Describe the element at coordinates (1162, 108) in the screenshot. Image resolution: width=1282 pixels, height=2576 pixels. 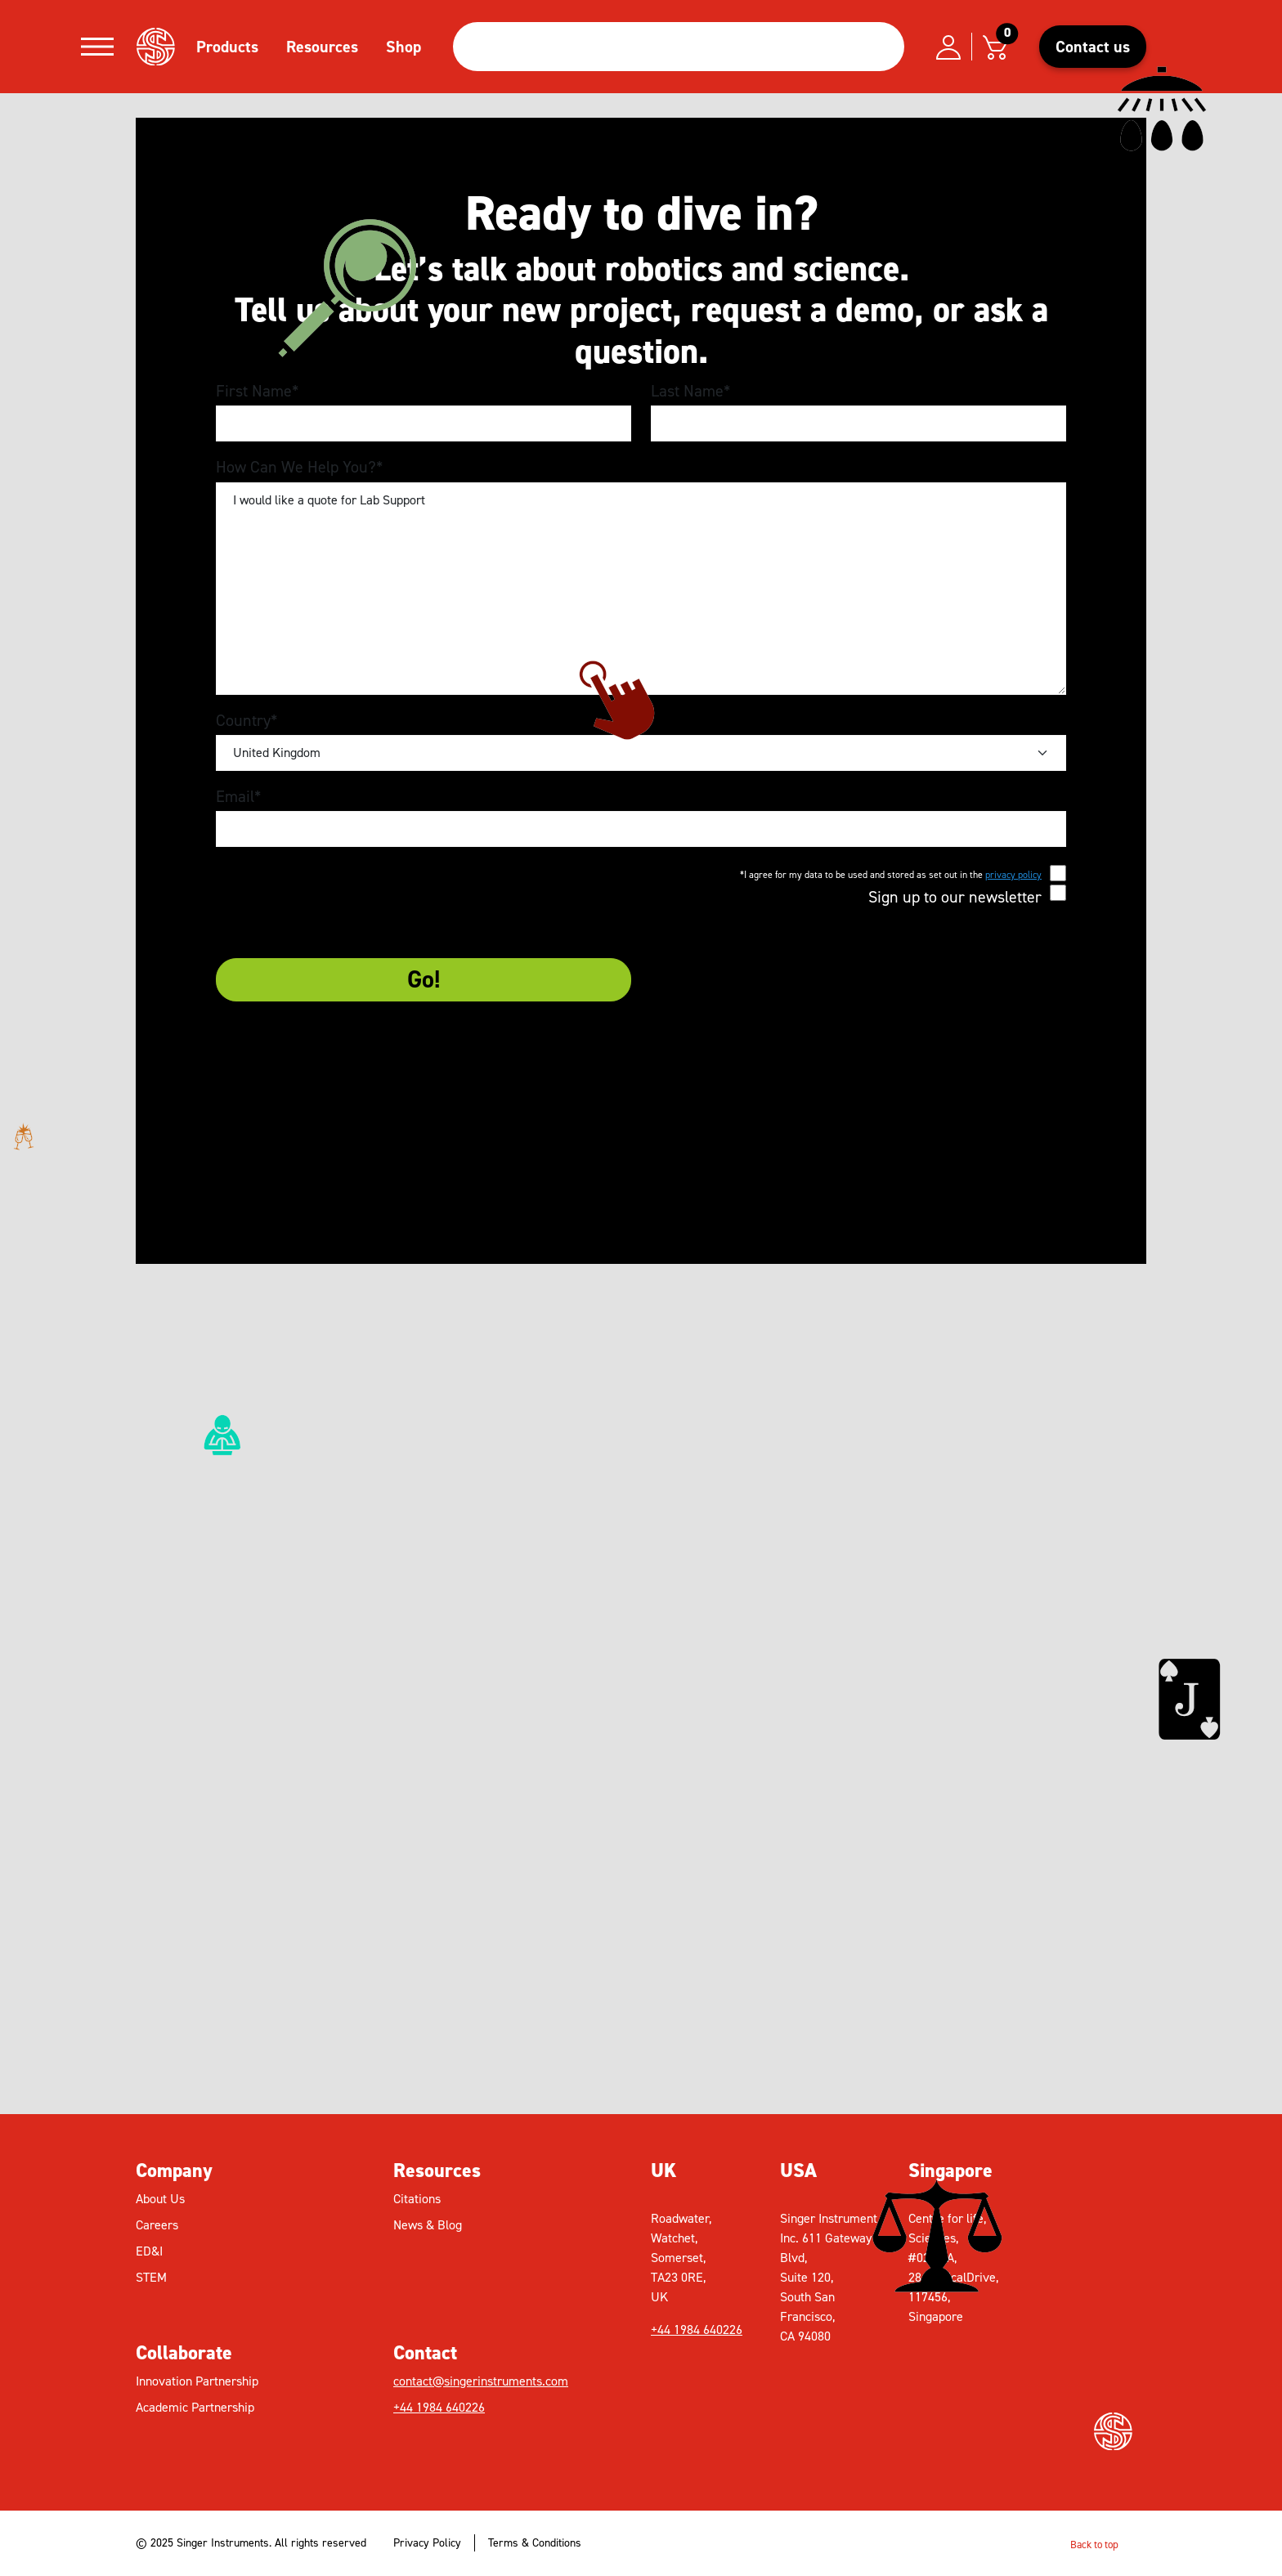
I see `view incubator status or settings` at that location.